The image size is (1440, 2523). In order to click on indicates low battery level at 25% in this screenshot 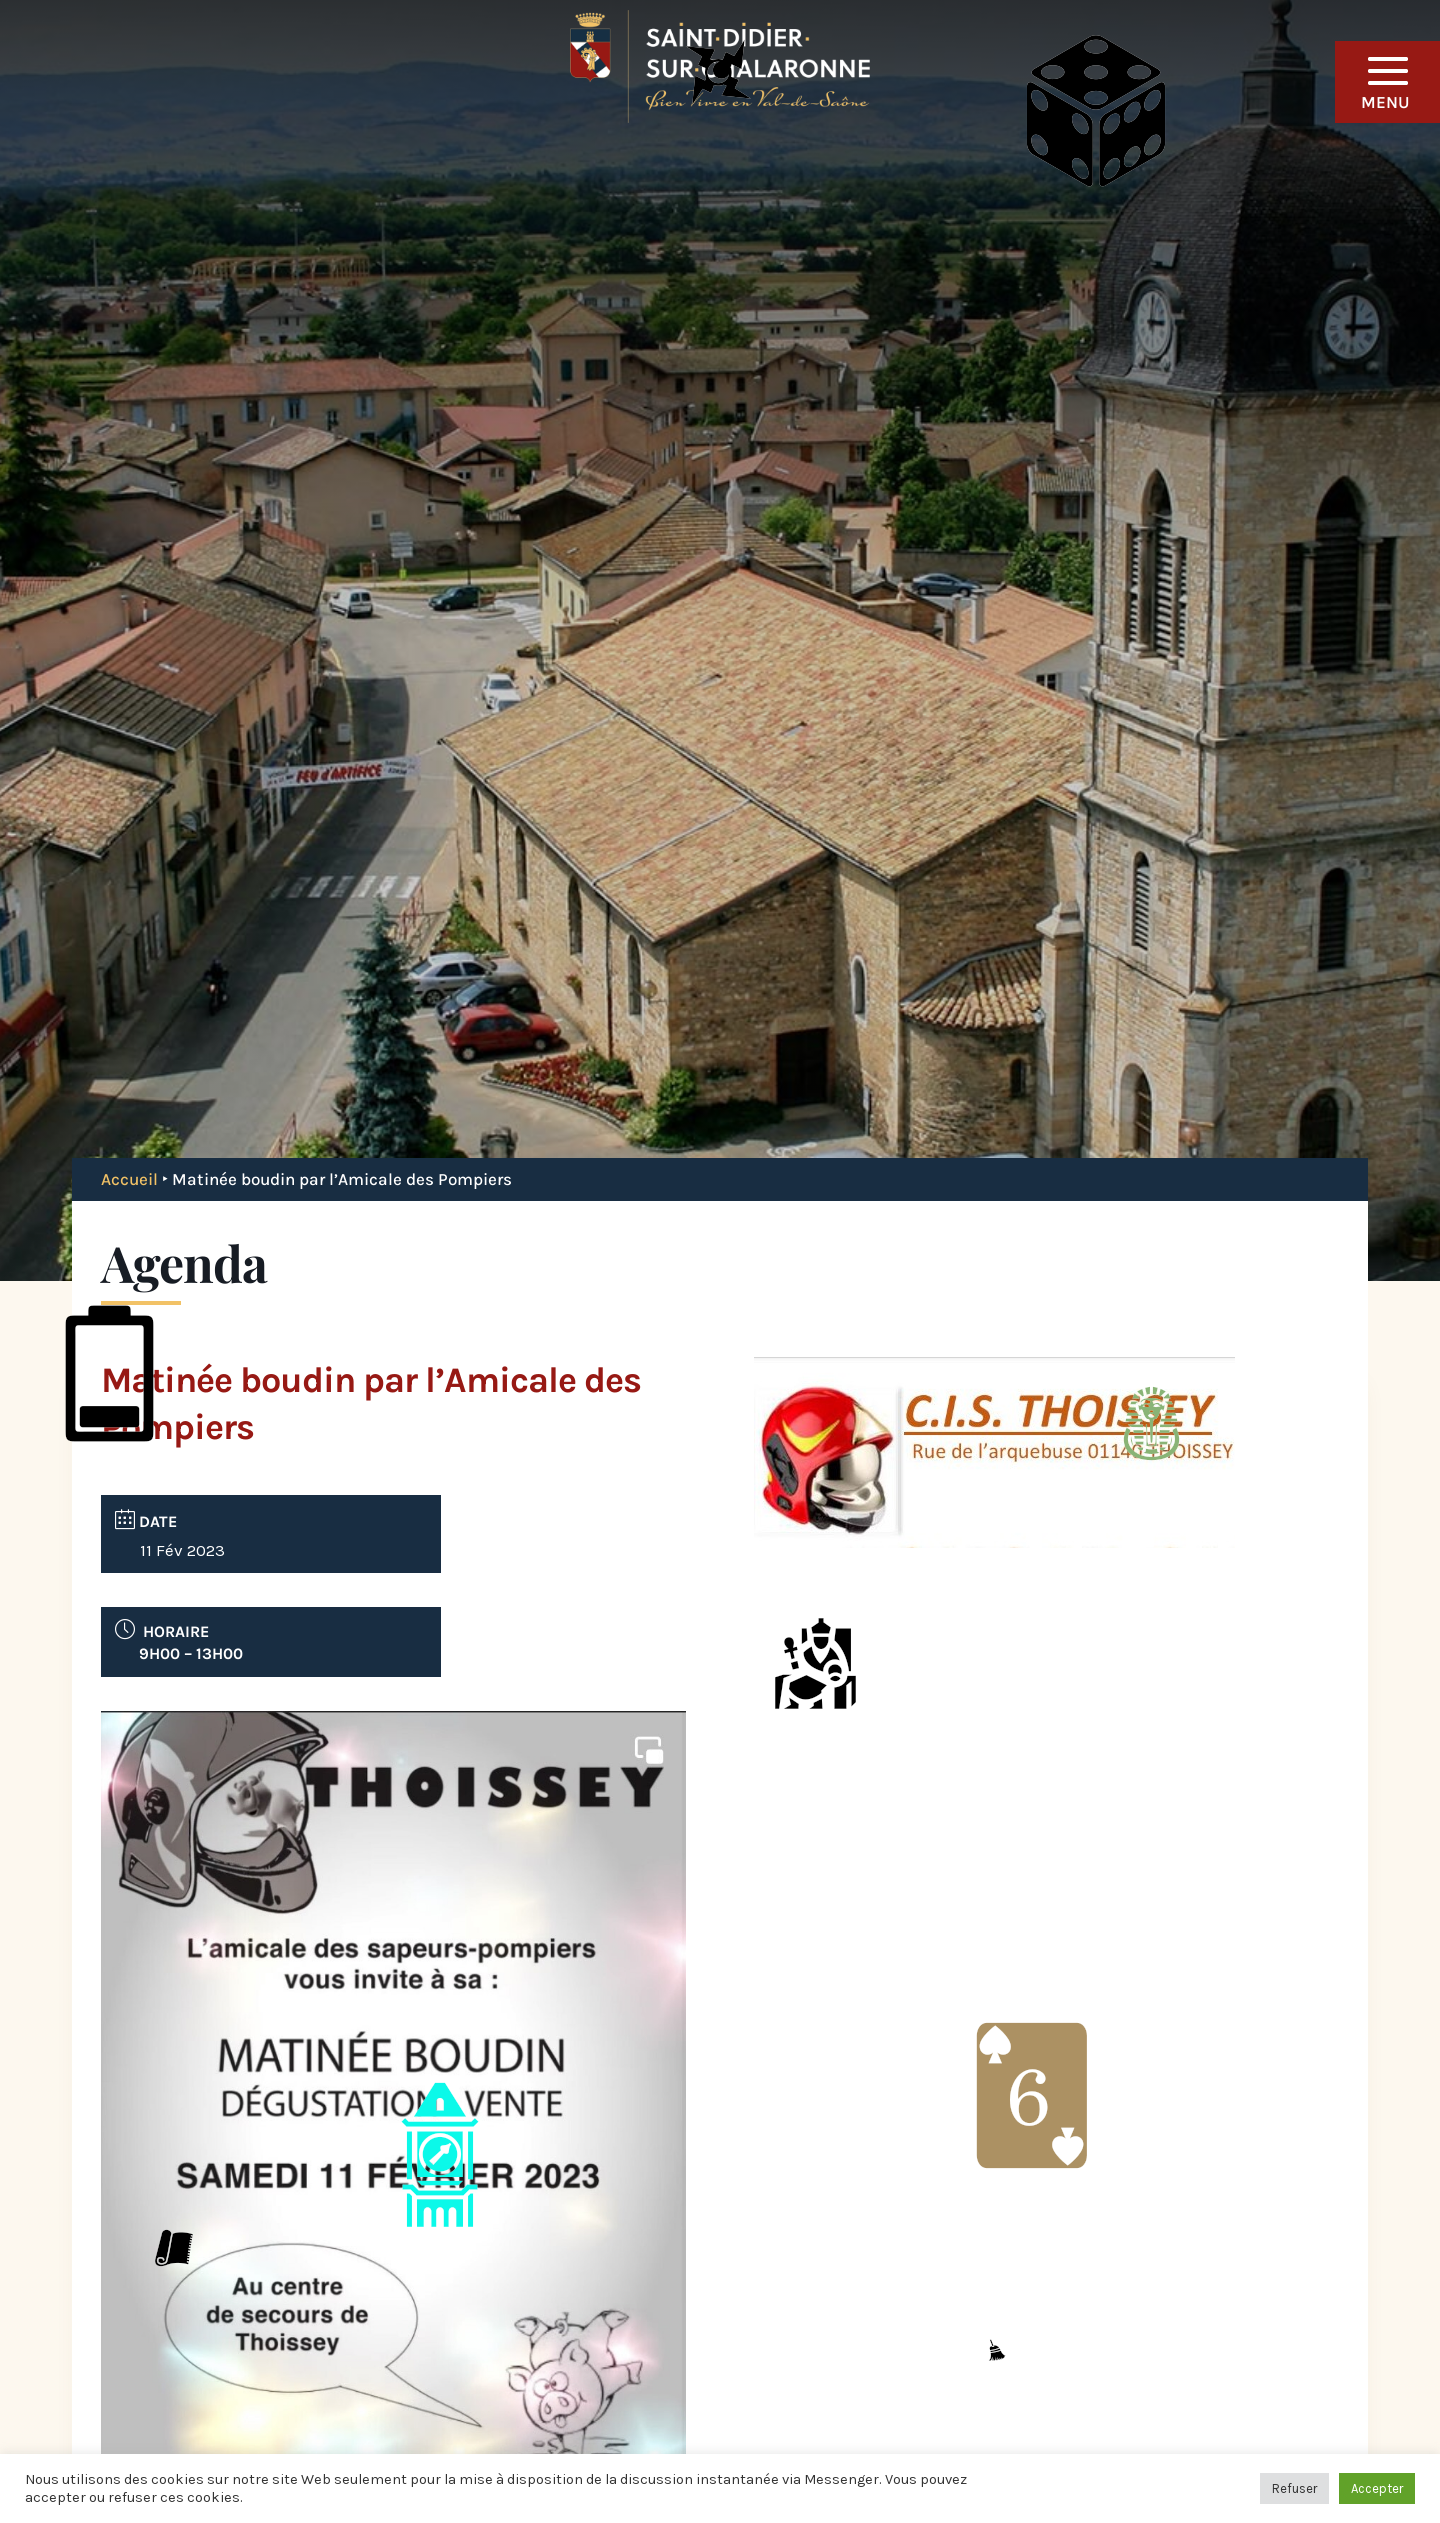, I will do `click(109, 1373)`.